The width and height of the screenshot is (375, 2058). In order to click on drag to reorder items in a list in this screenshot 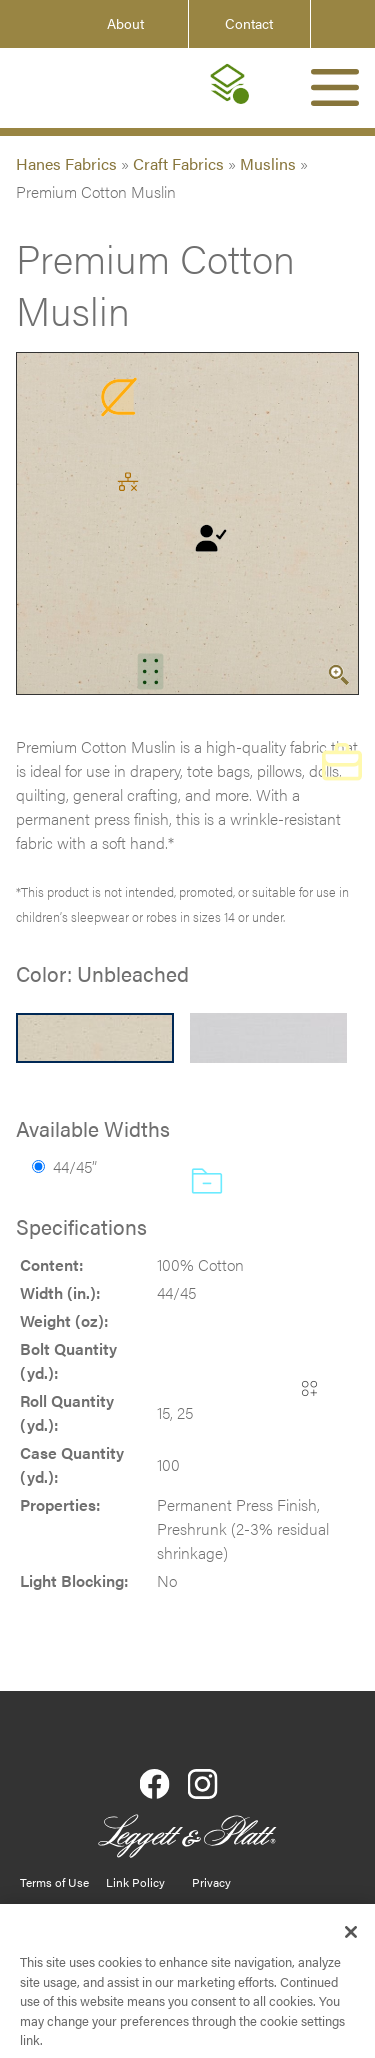, I will do `click(150, 671)`.